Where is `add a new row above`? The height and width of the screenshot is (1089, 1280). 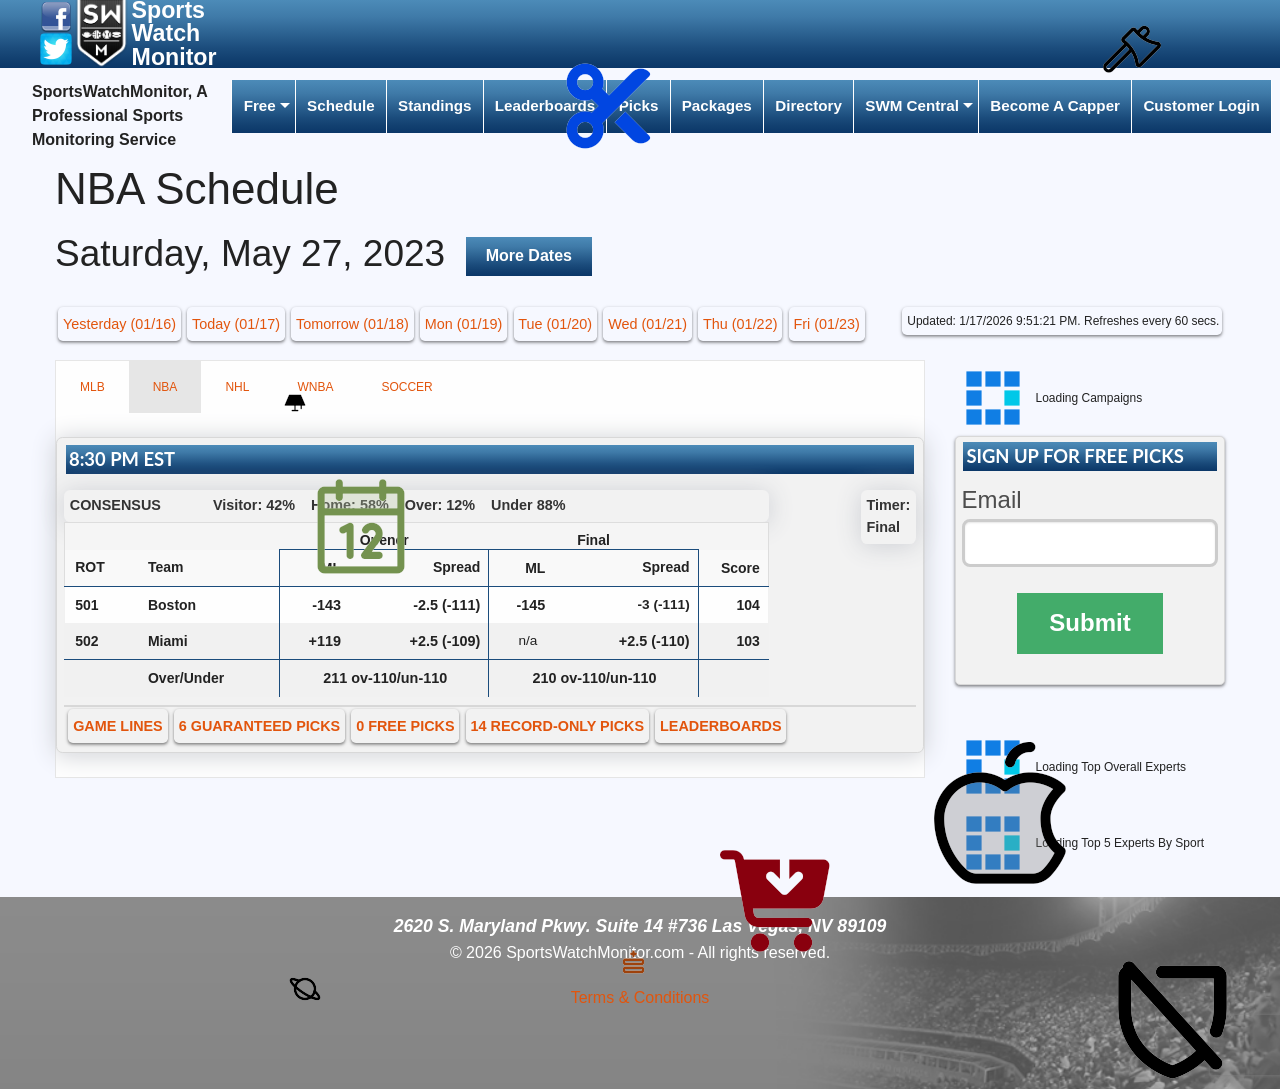
add a new row above is located at coordinates (633, 963).